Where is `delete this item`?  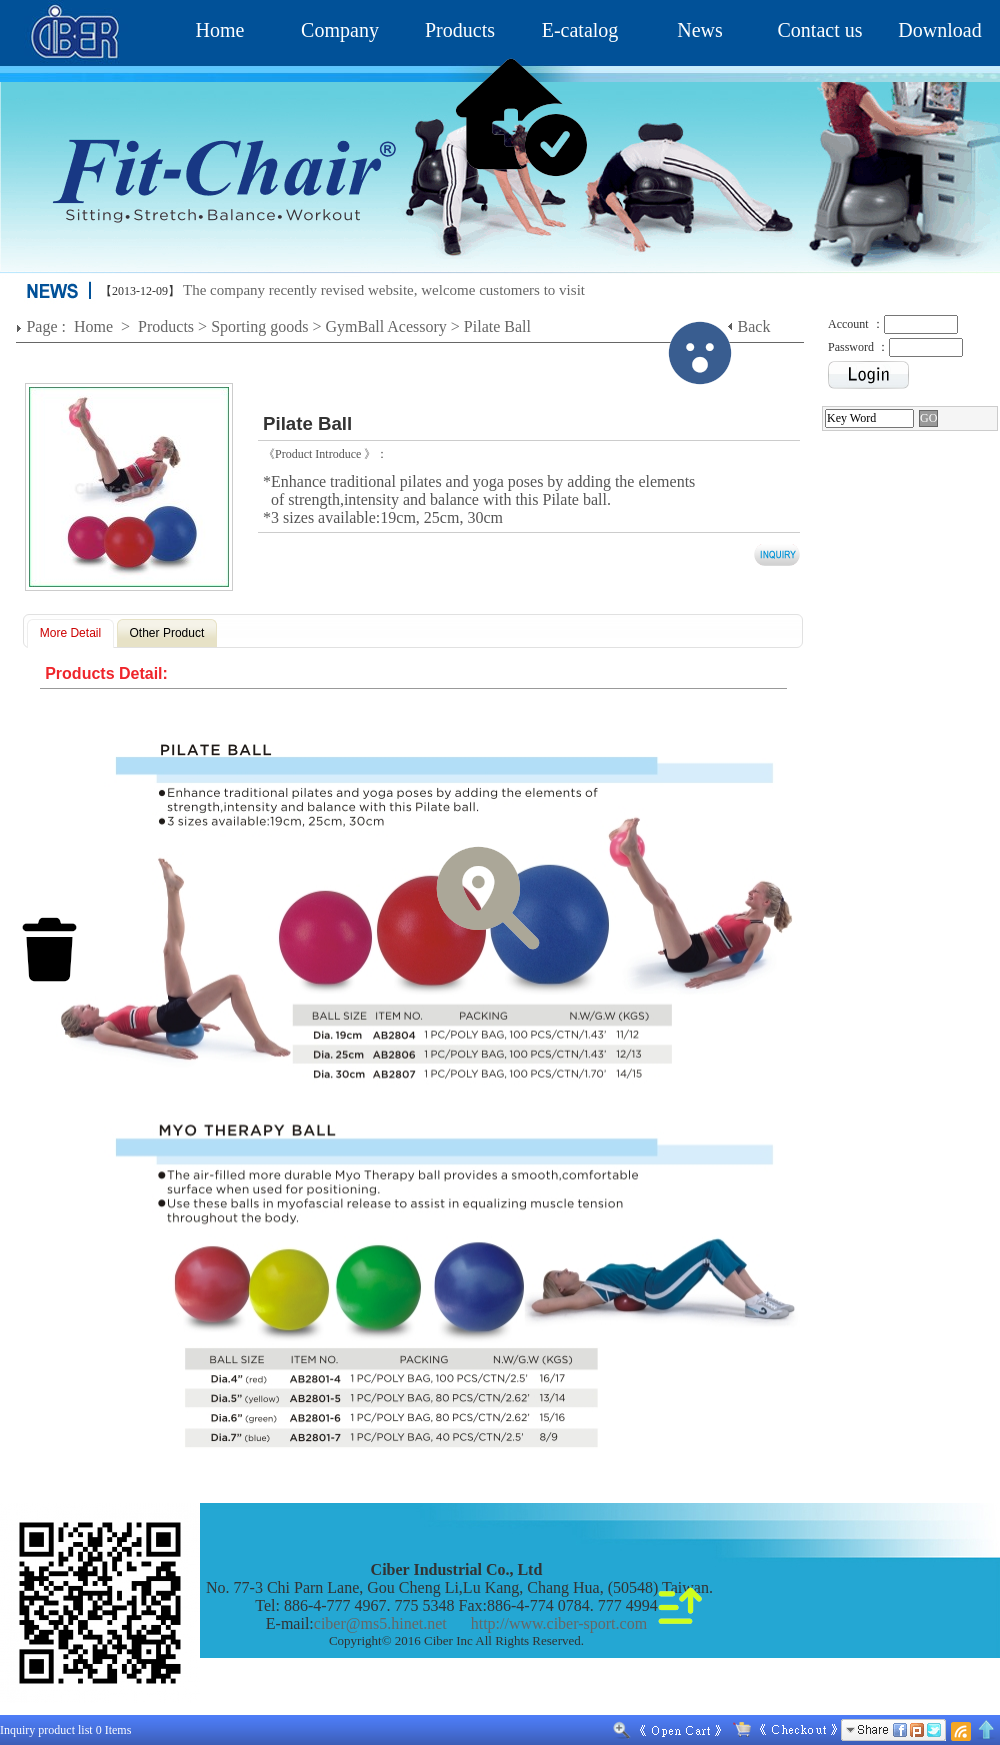 delete this item is located at coordinates (49, 950).